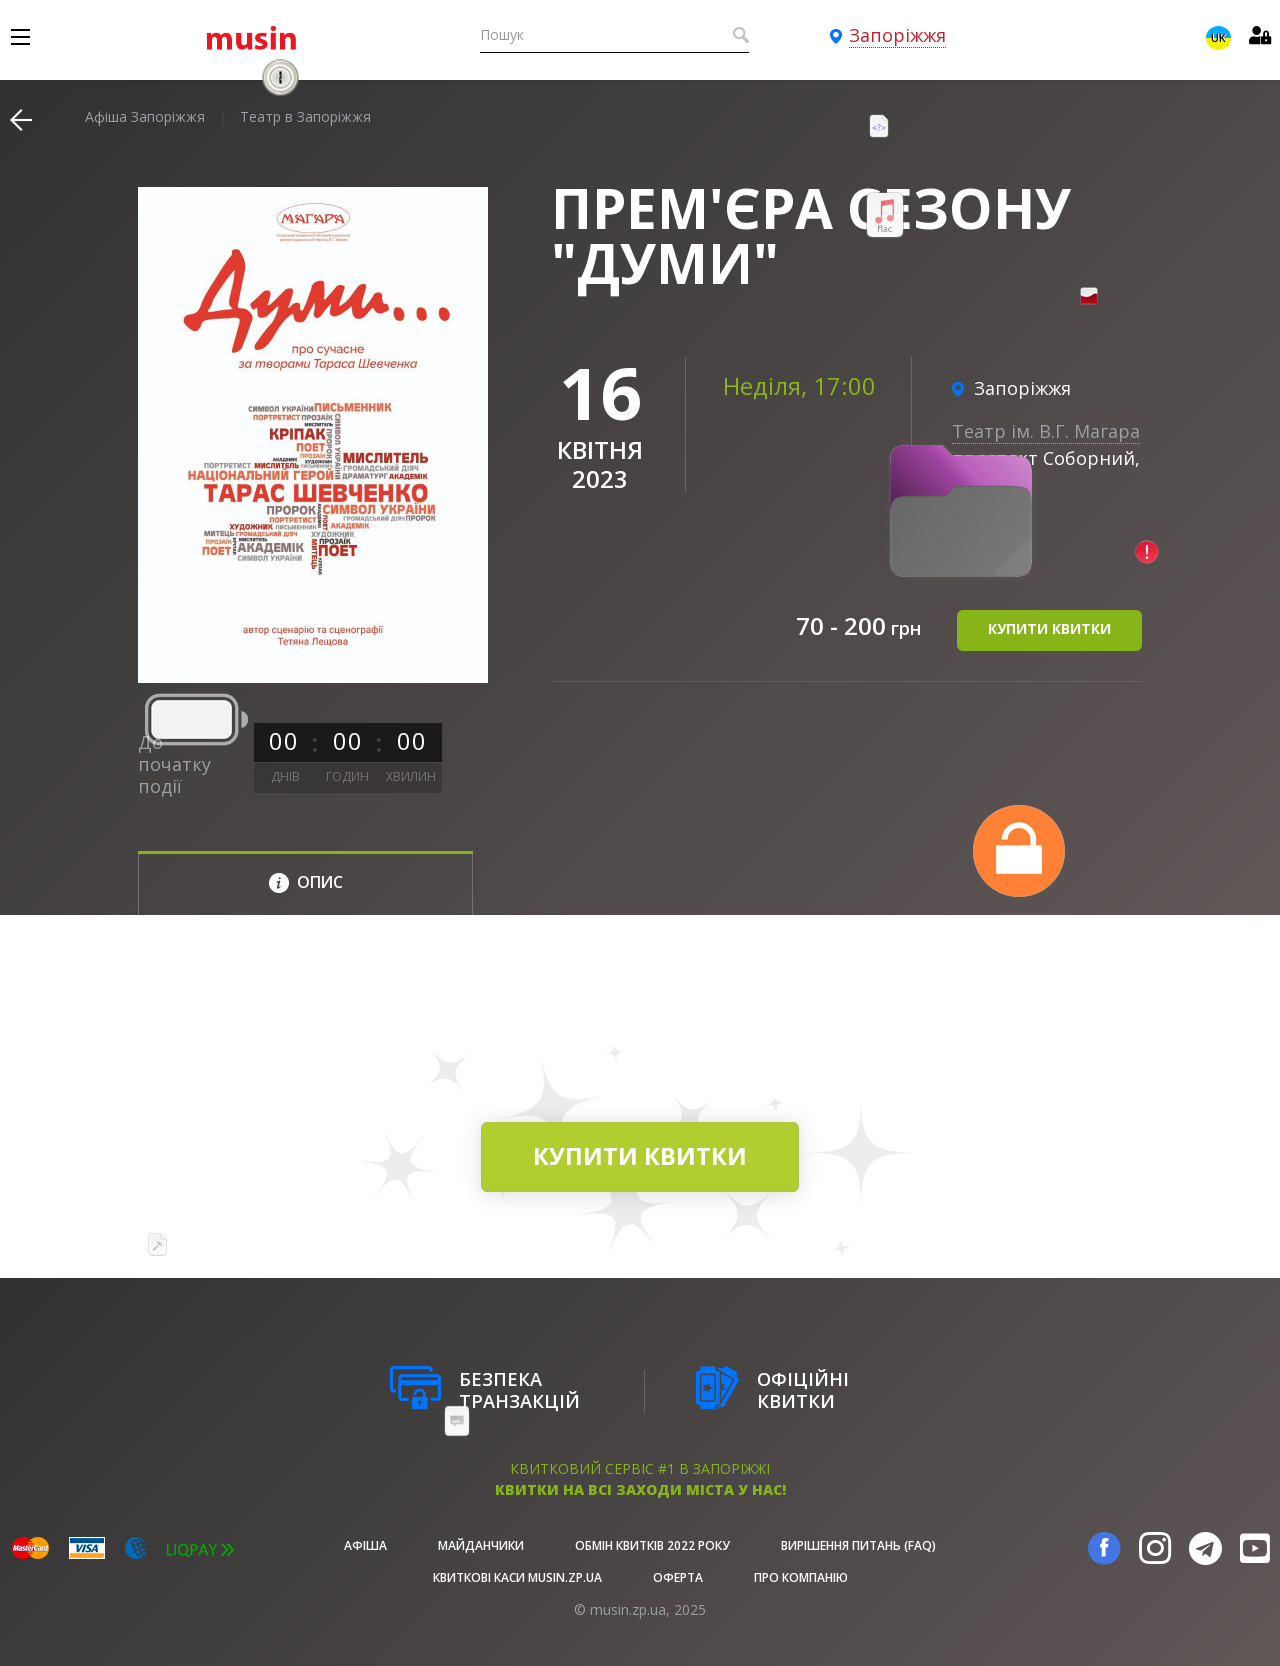 This screenshot has height=1666, width=1280. I want to click on open seahorse password and encryption key manager, so click(280, 77).